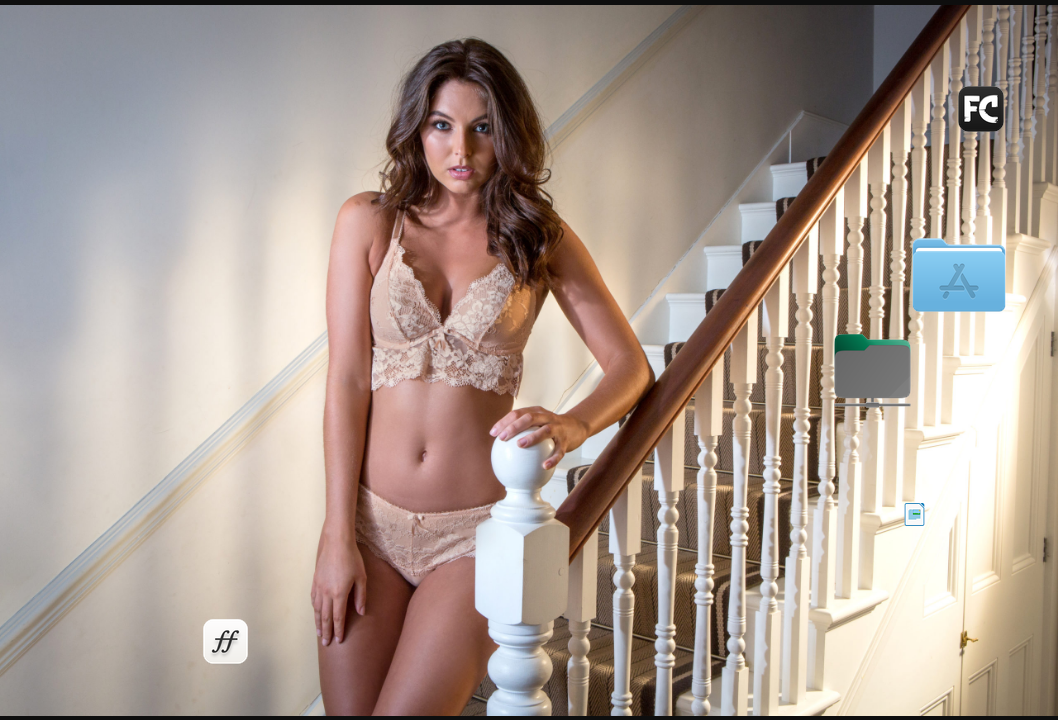 The width and height of the screenshot is (1058, 720). Describe the element at coordinates (914, 514) in the screenshot. I see `open a libreoffice writer document` at that location.